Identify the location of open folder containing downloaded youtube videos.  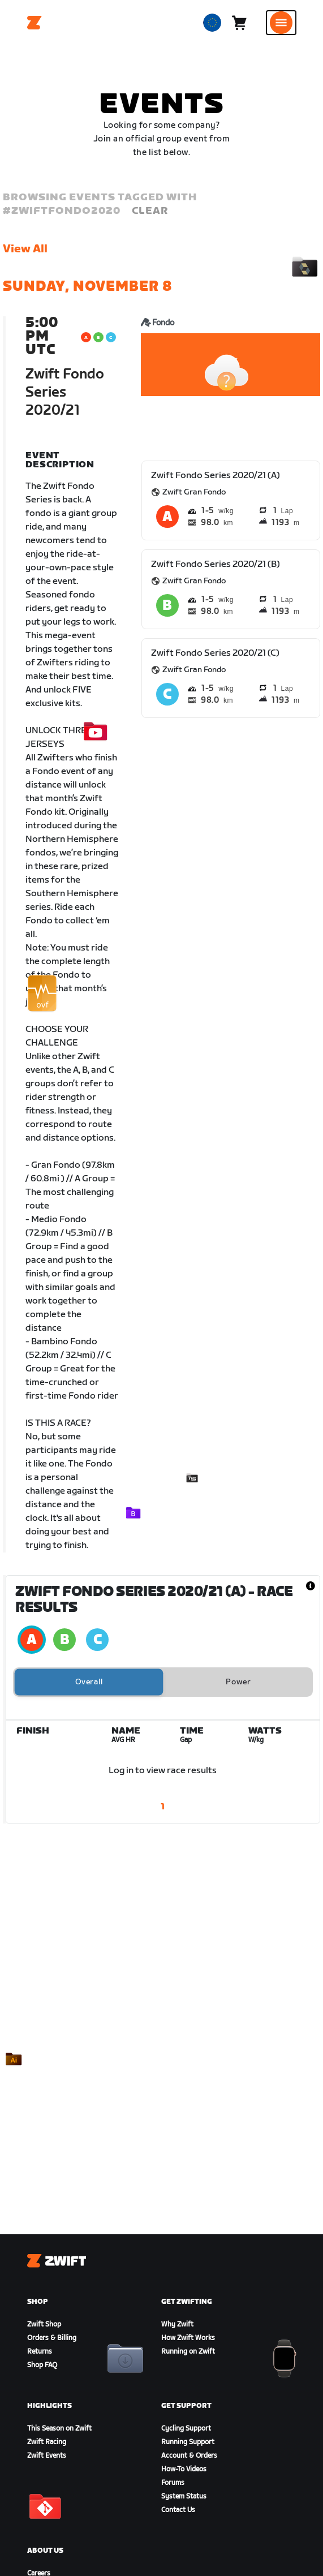
(95, 732).